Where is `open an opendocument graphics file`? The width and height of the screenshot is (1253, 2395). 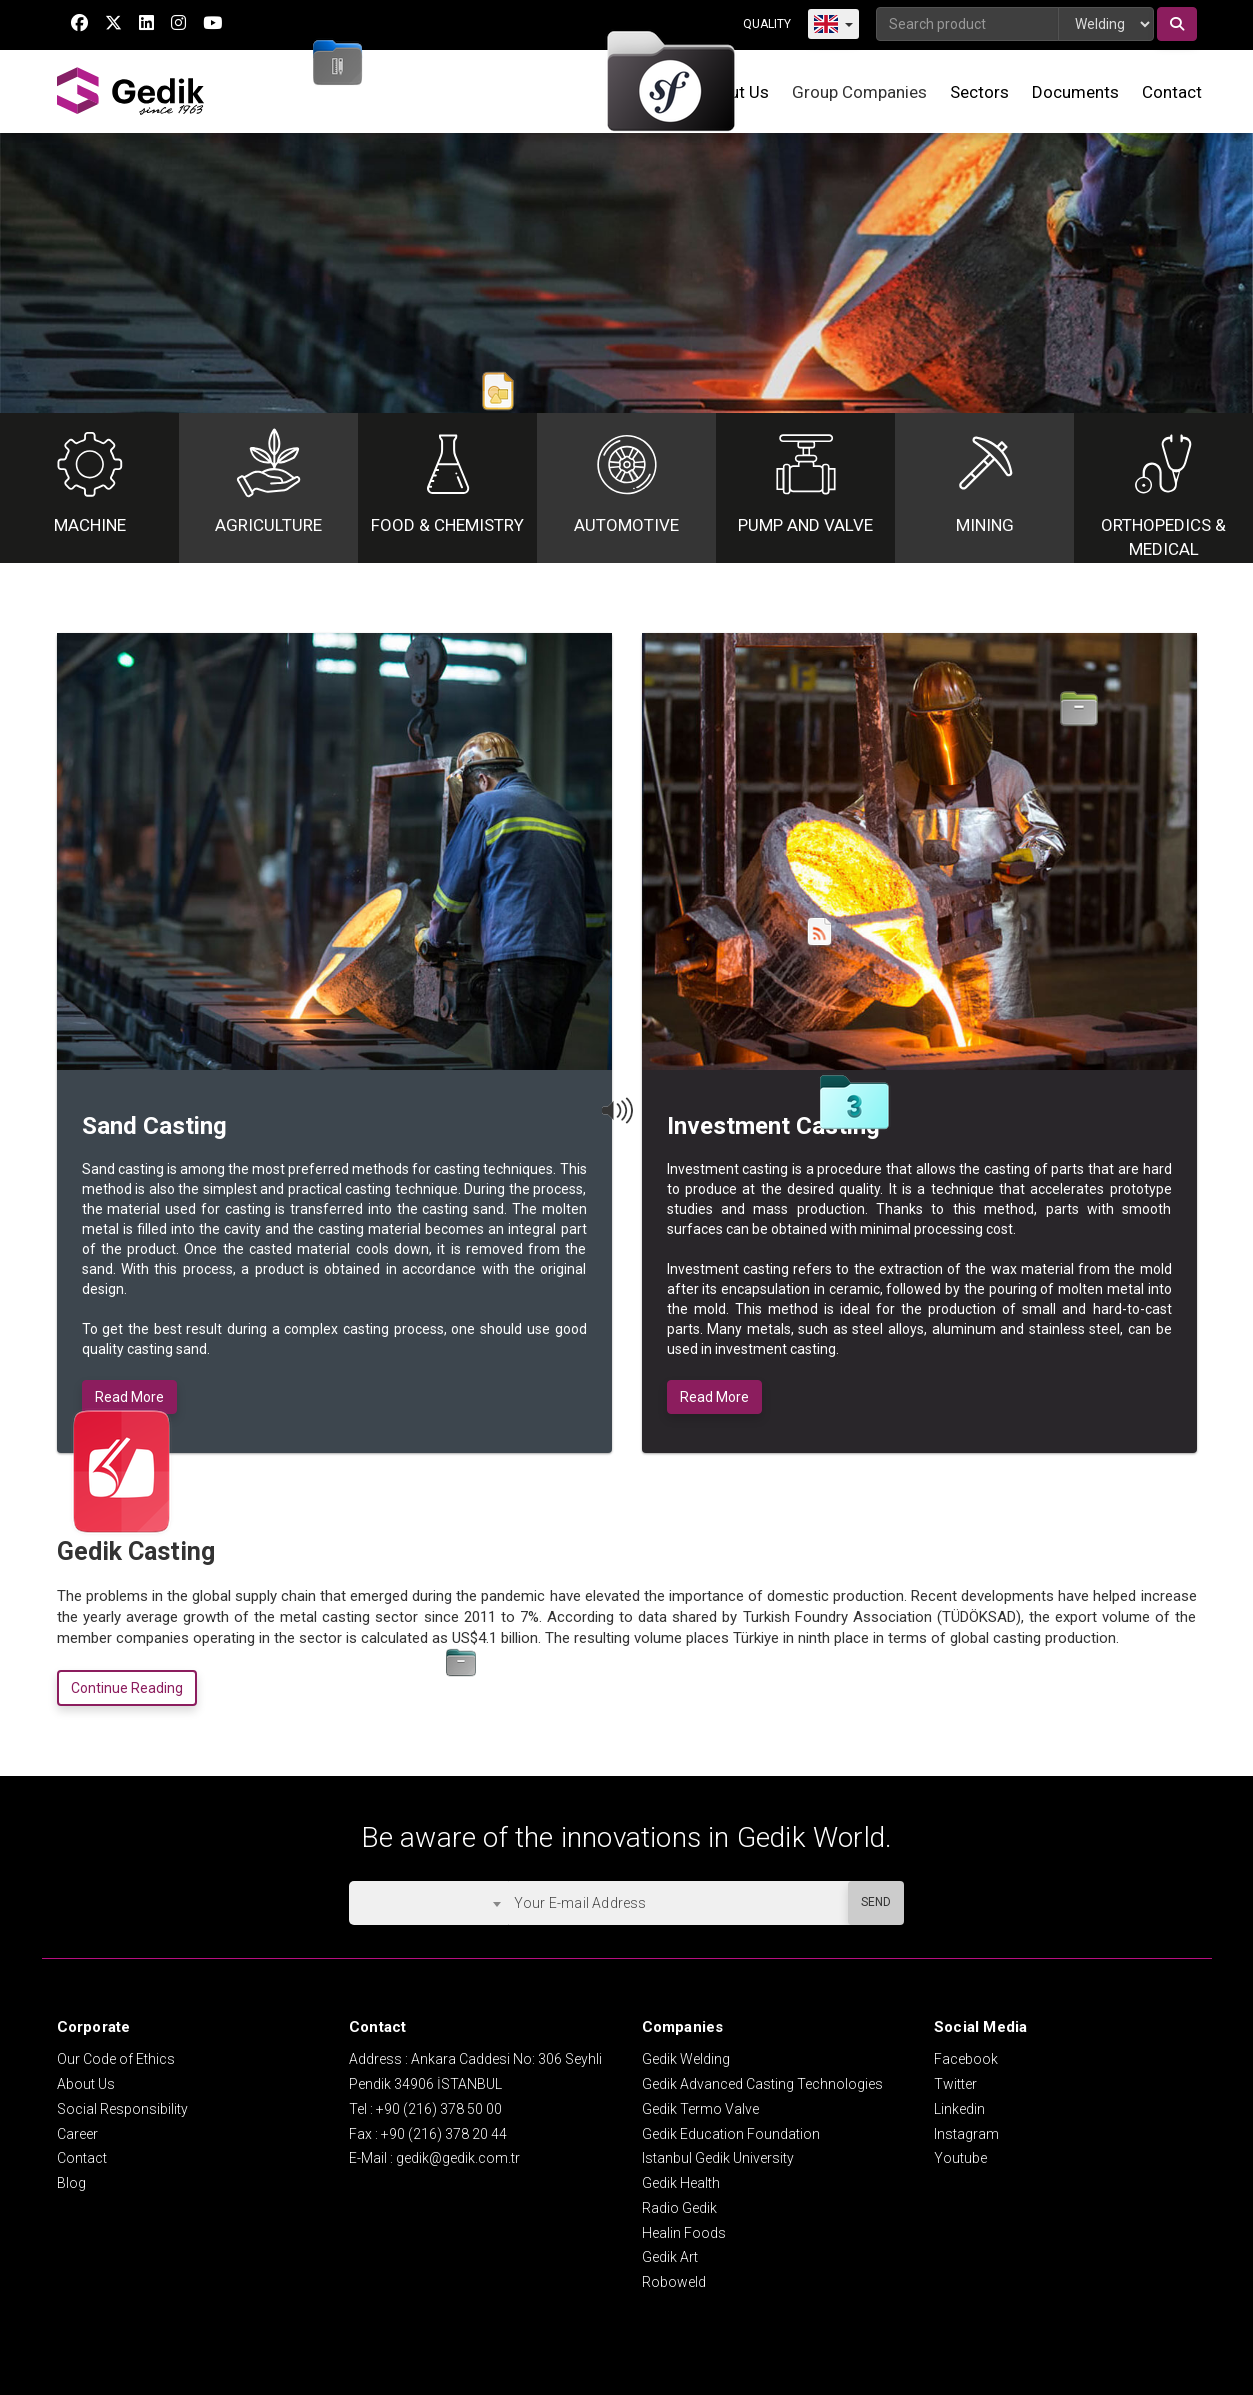
open an opendocument graphics file is located at coordinates (498, 391).